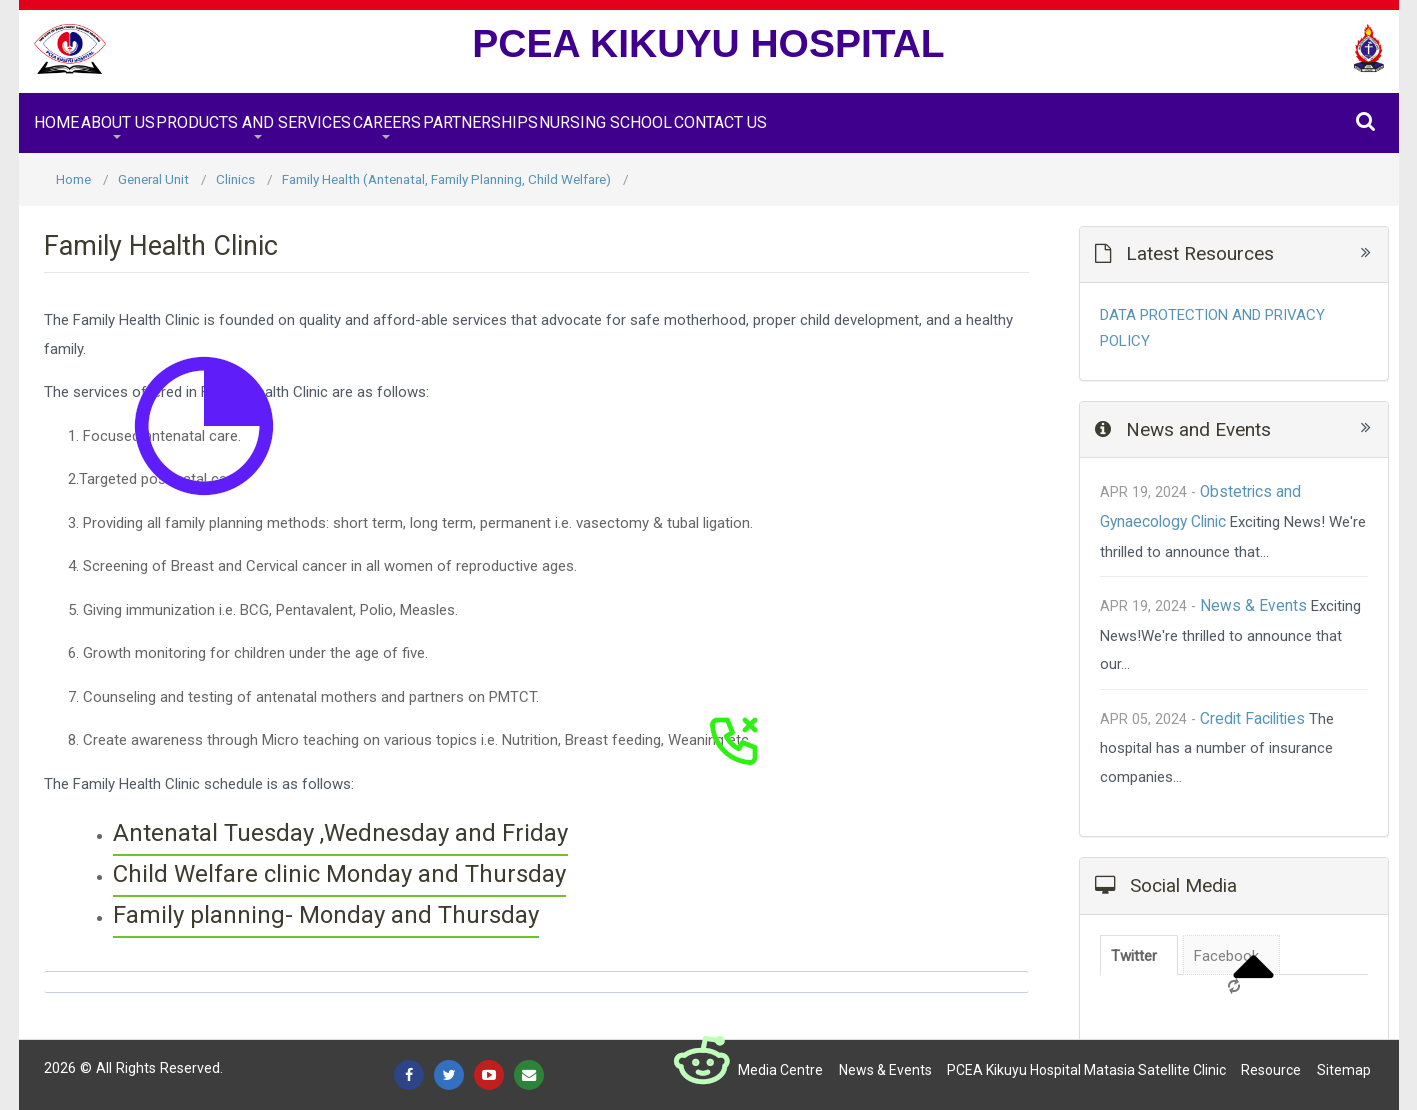 The image size is (1417, 1110). Describe the element at coordinates (204, 426) in the screenshot. I see `indicates 25% progress or completion` at that location.